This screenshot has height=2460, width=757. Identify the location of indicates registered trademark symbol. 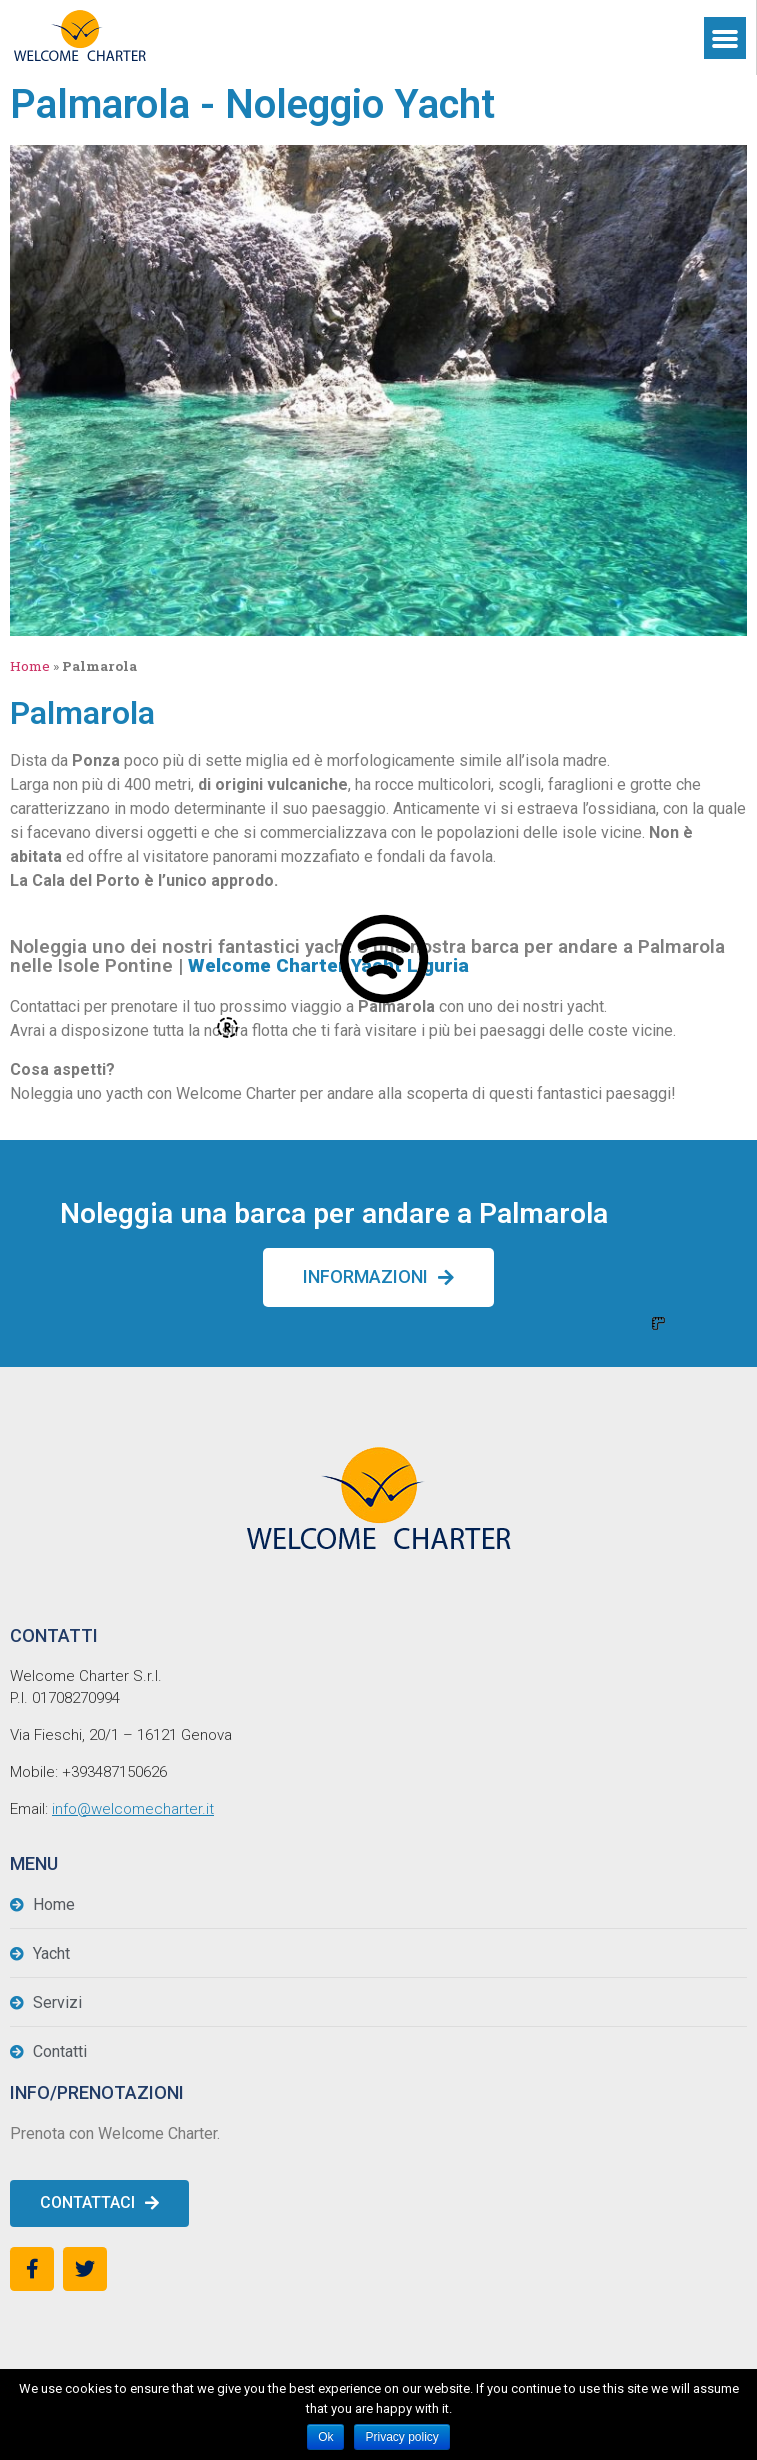
(227, 1027).